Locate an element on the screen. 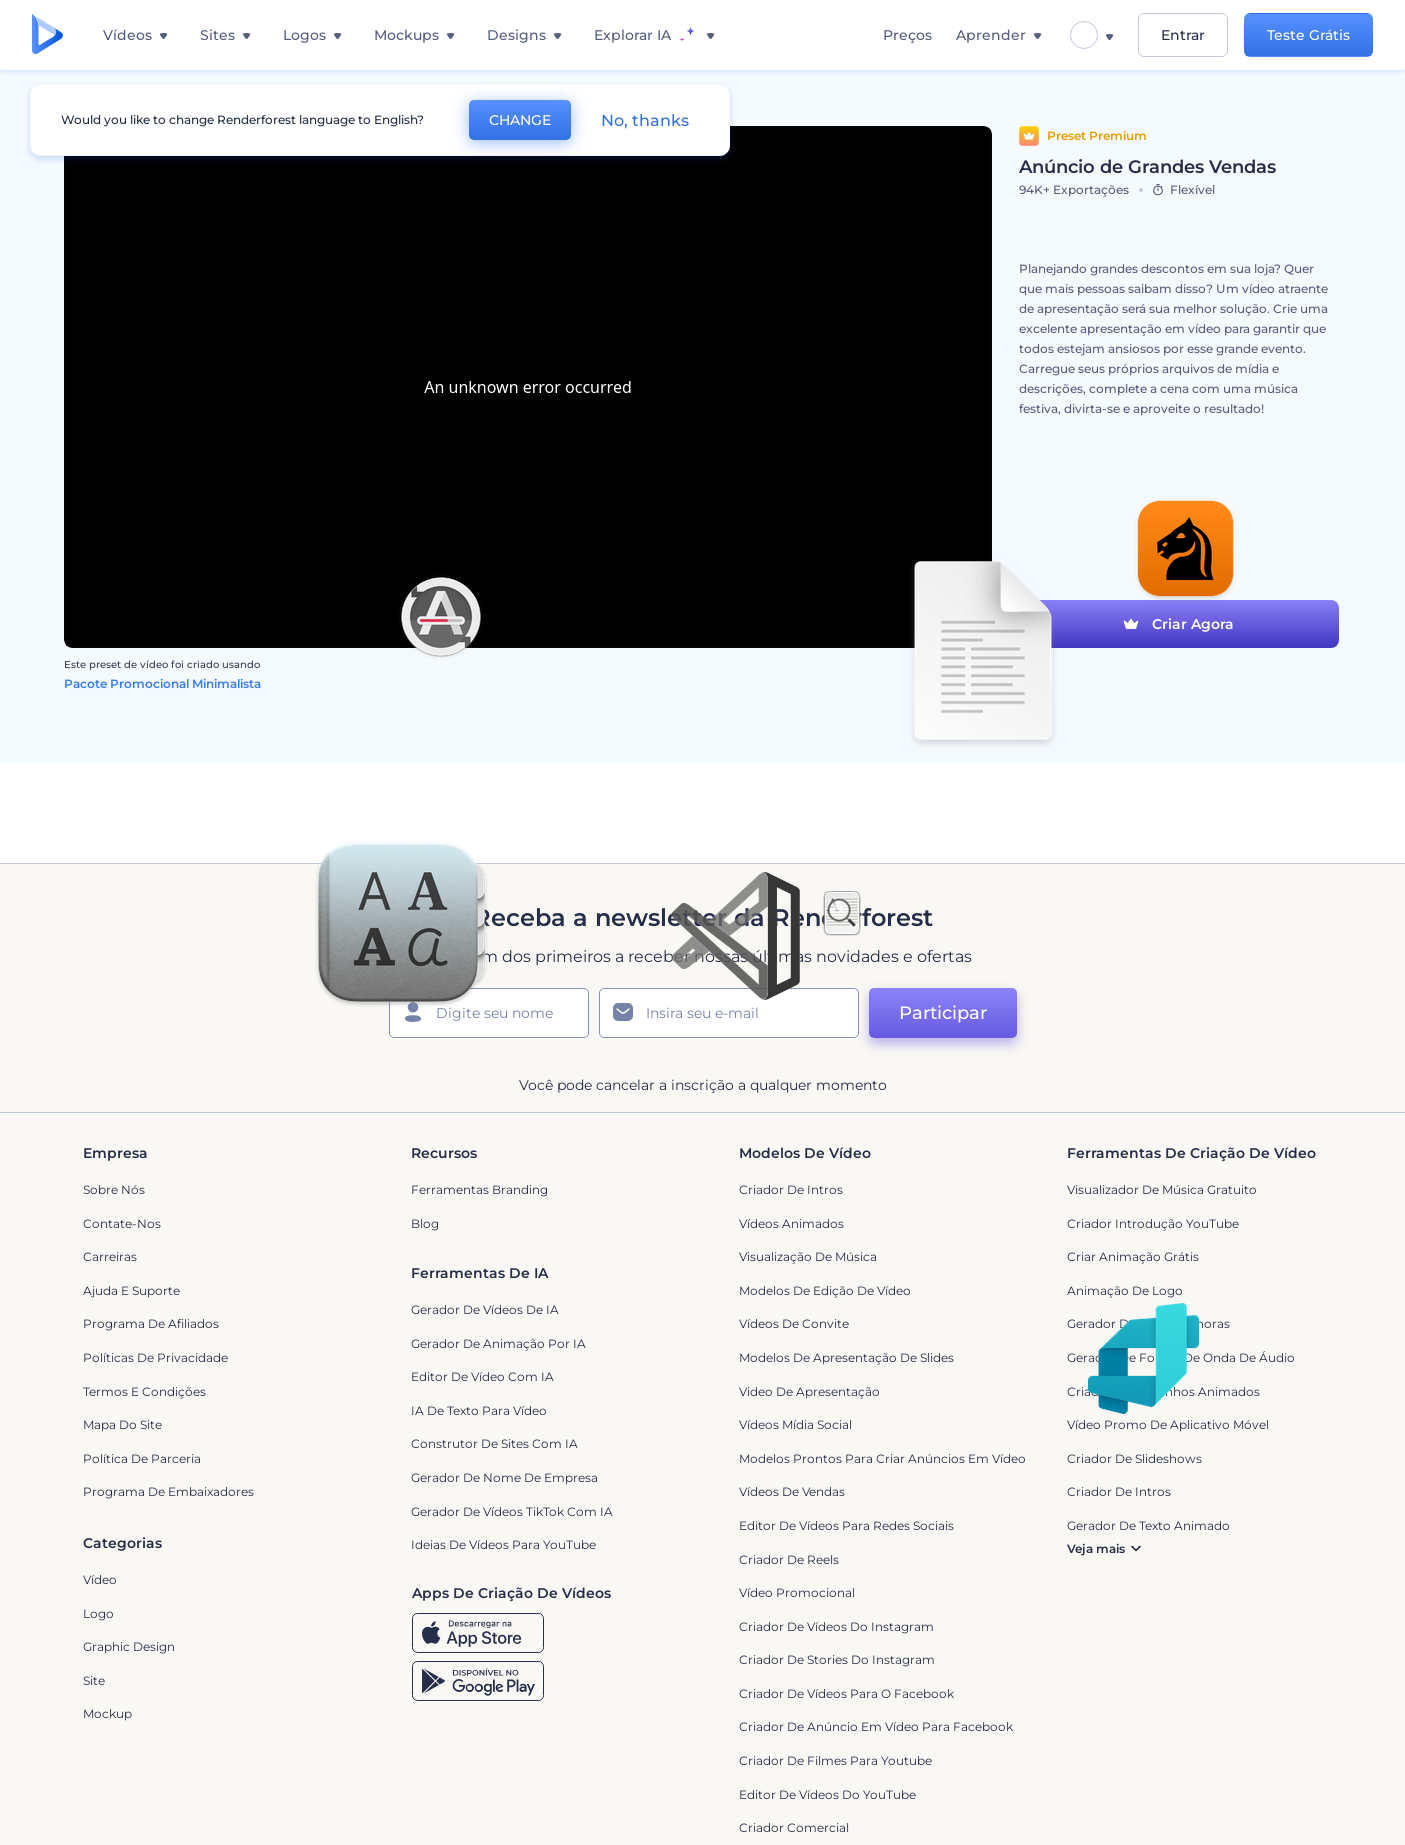  open document viewer application is located at coordinates (842, 913).